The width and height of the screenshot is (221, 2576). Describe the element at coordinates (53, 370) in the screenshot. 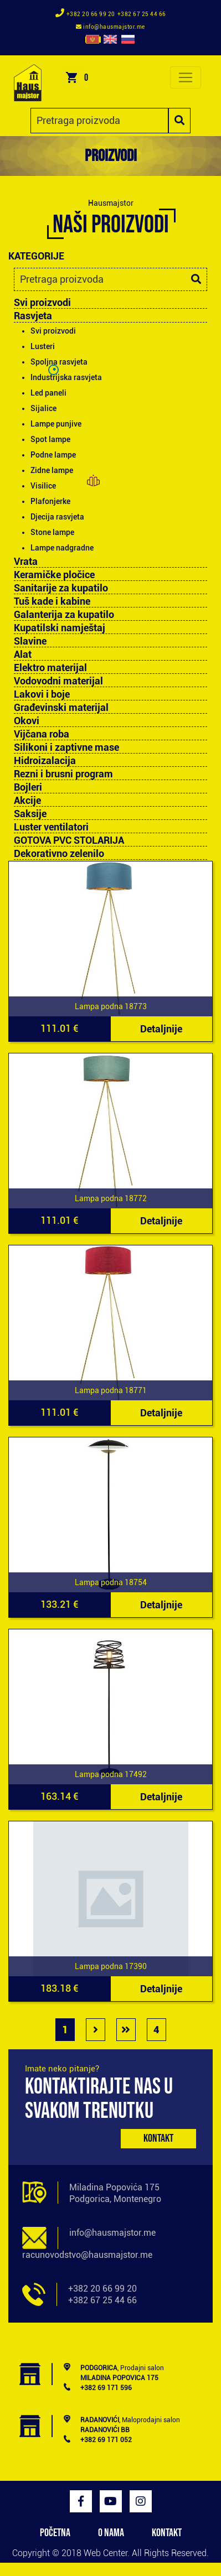

I see `open kuula 360° photo platform` at that location.